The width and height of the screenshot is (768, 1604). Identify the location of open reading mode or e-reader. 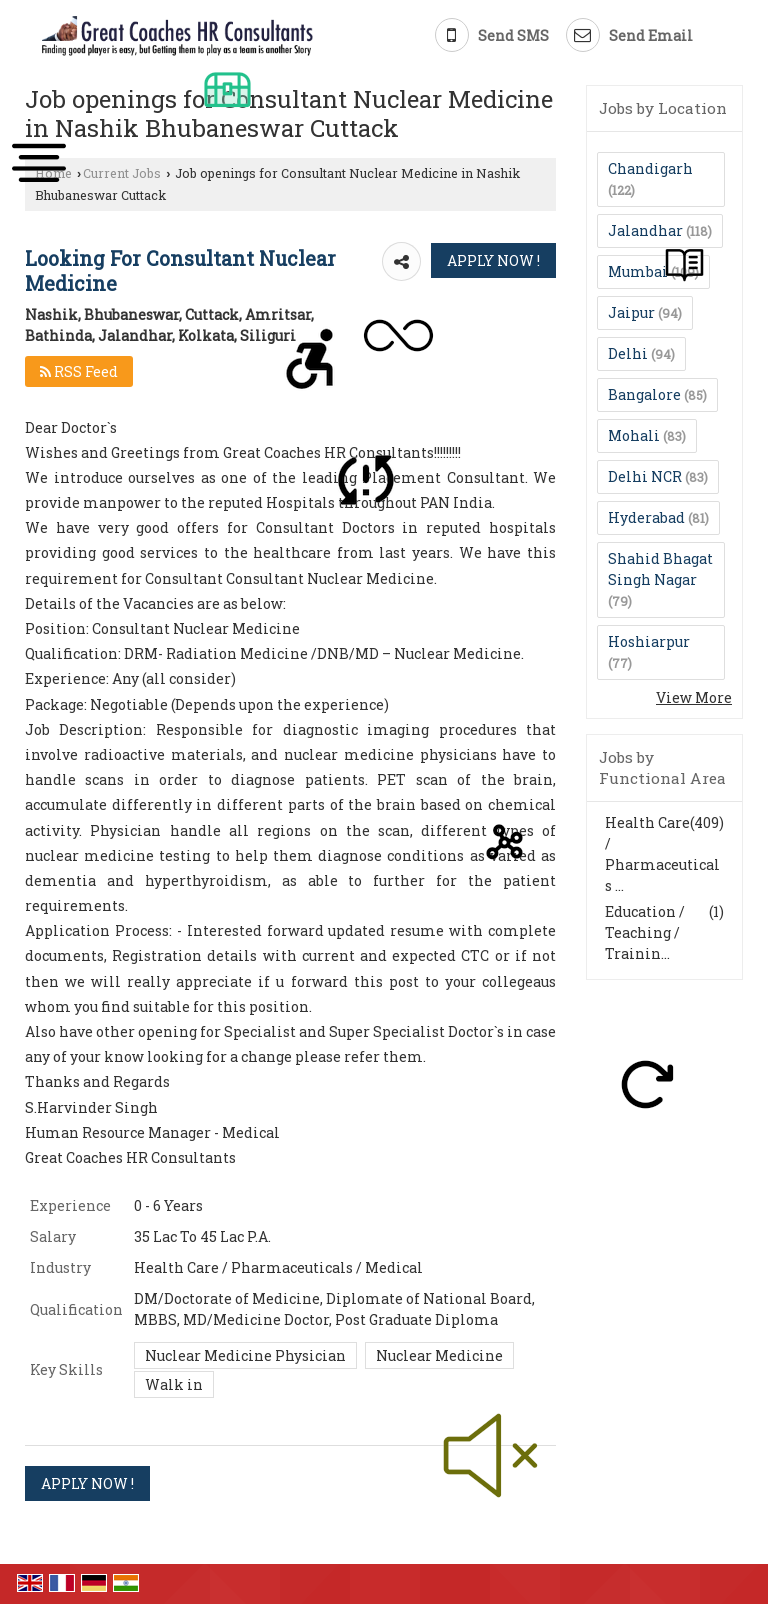
(684, 262).